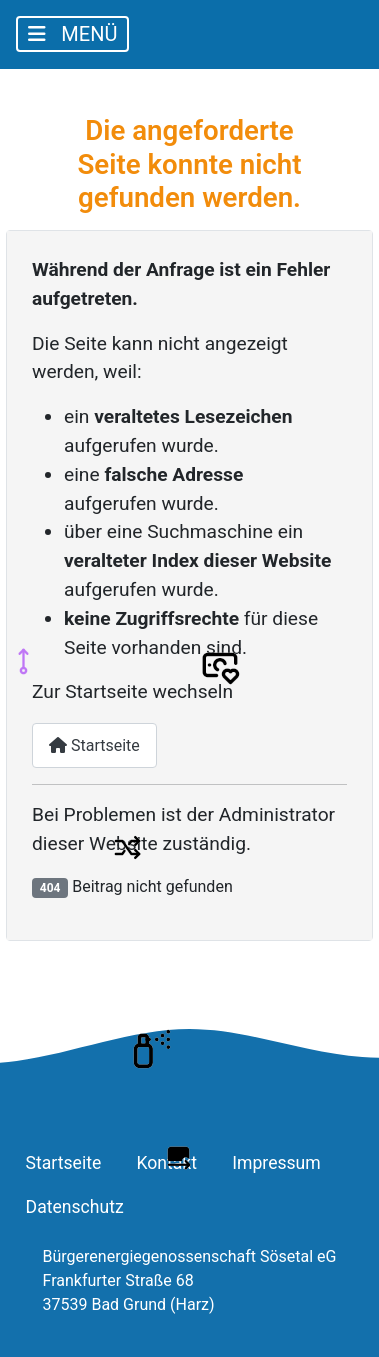 The image size is (379, 1357). What do you see at coordinates (151, 1049) in the screenshot?
I see `apply spray or mist effect` at bounding box center [151, 1049].